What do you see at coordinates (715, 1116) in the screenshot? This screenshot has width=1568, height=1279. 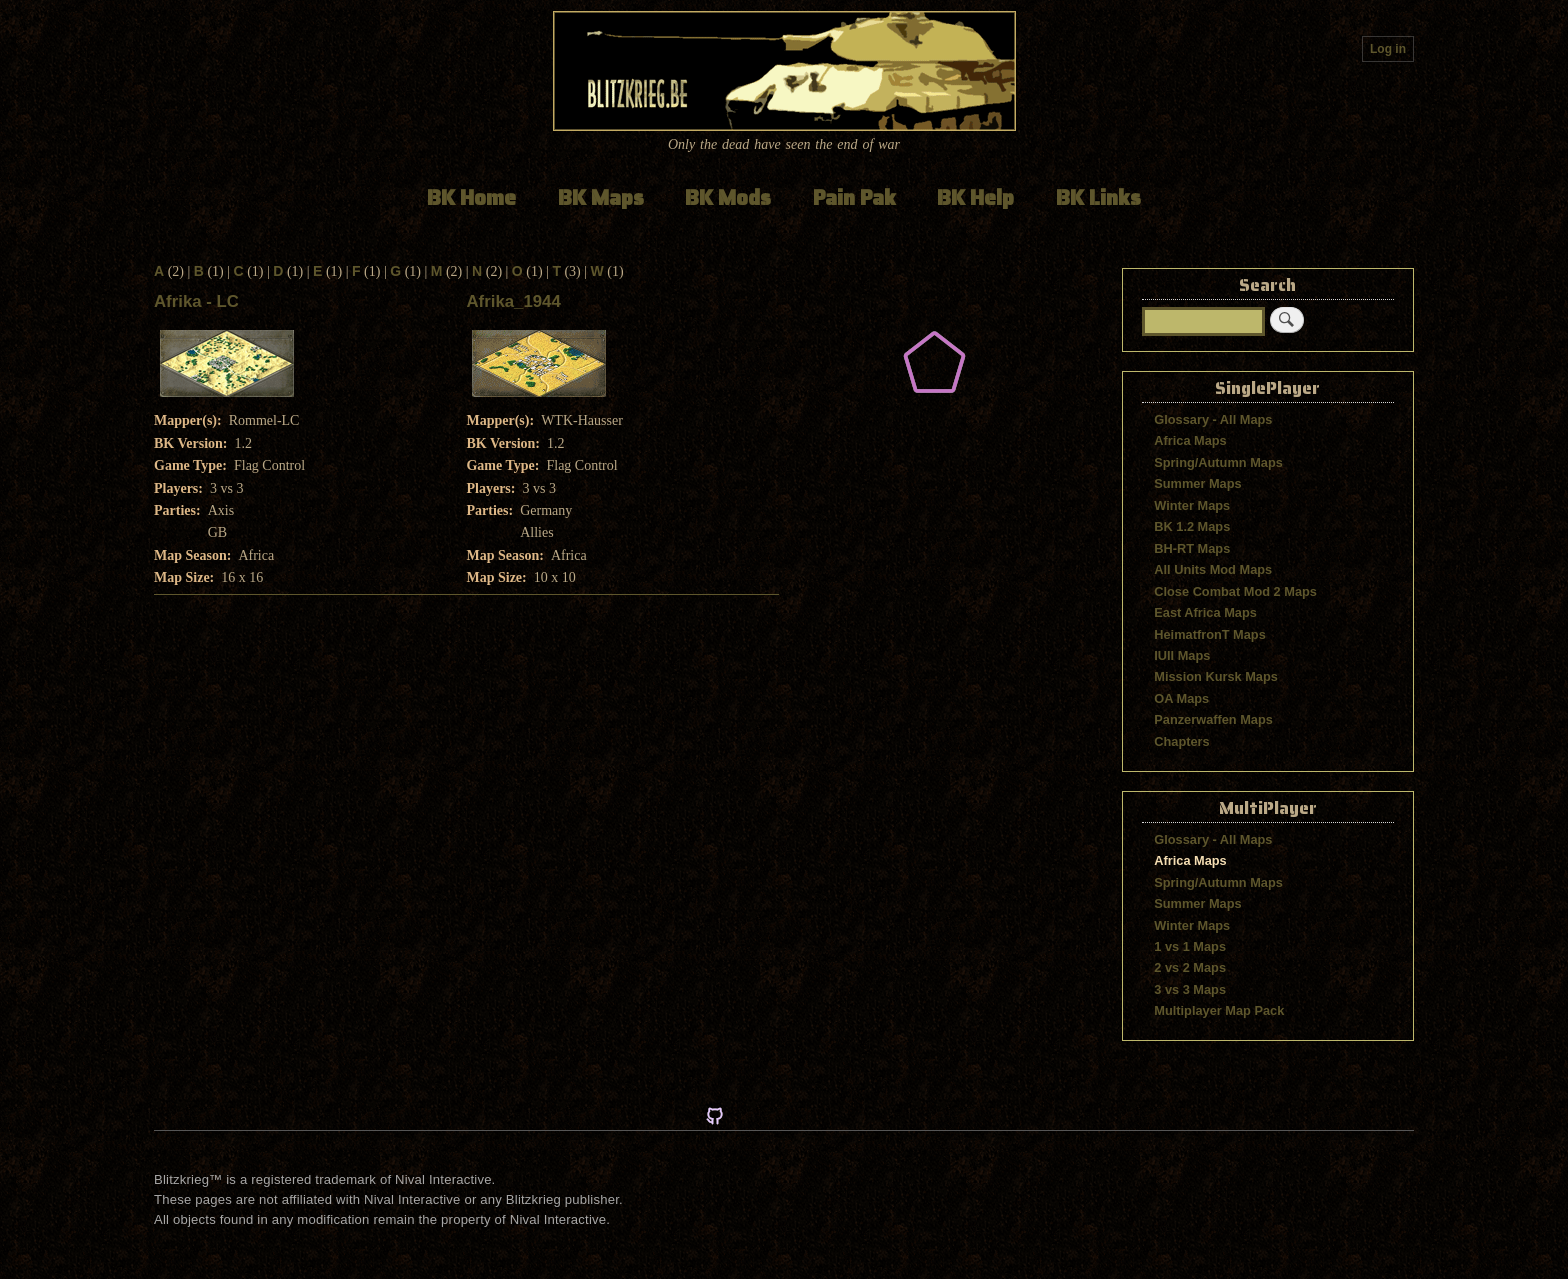 I see `view project on github` at bounding box center [715, 1116].